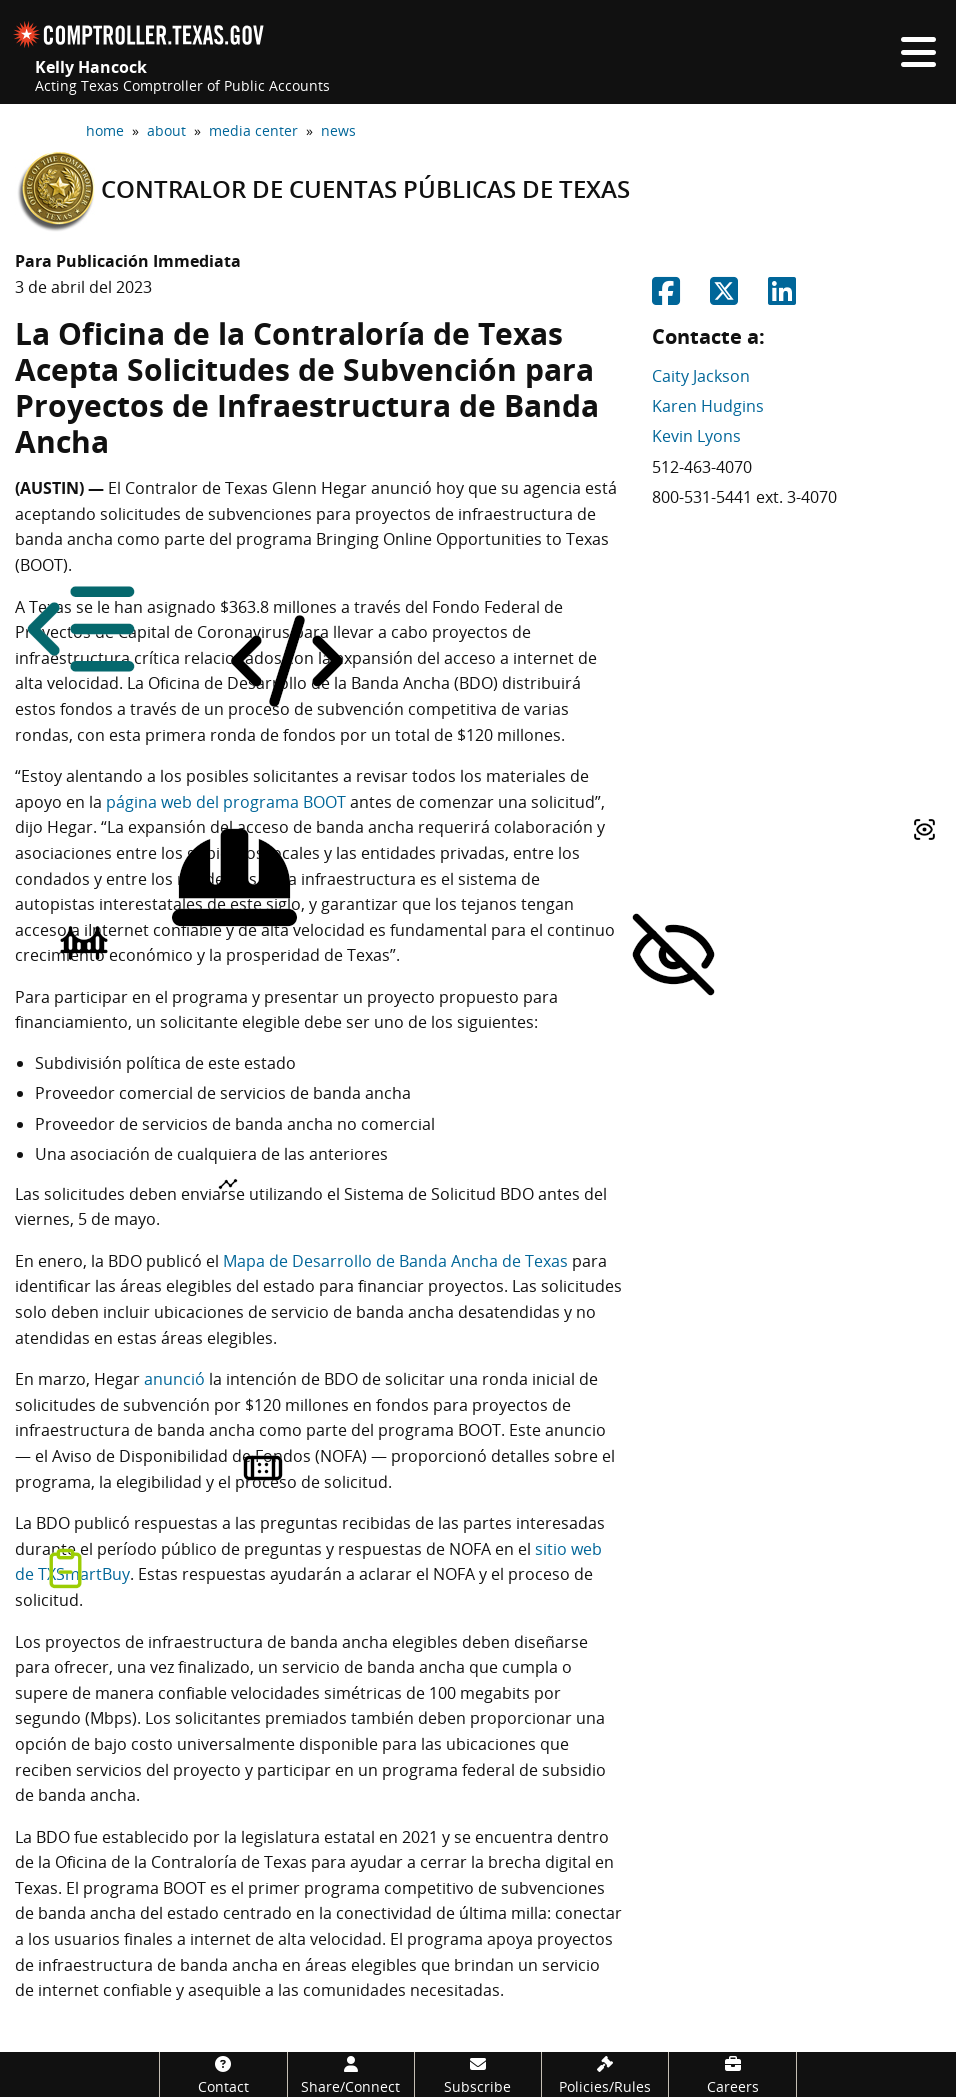  I want to click on view construction or work zone information, so click(234, 877).